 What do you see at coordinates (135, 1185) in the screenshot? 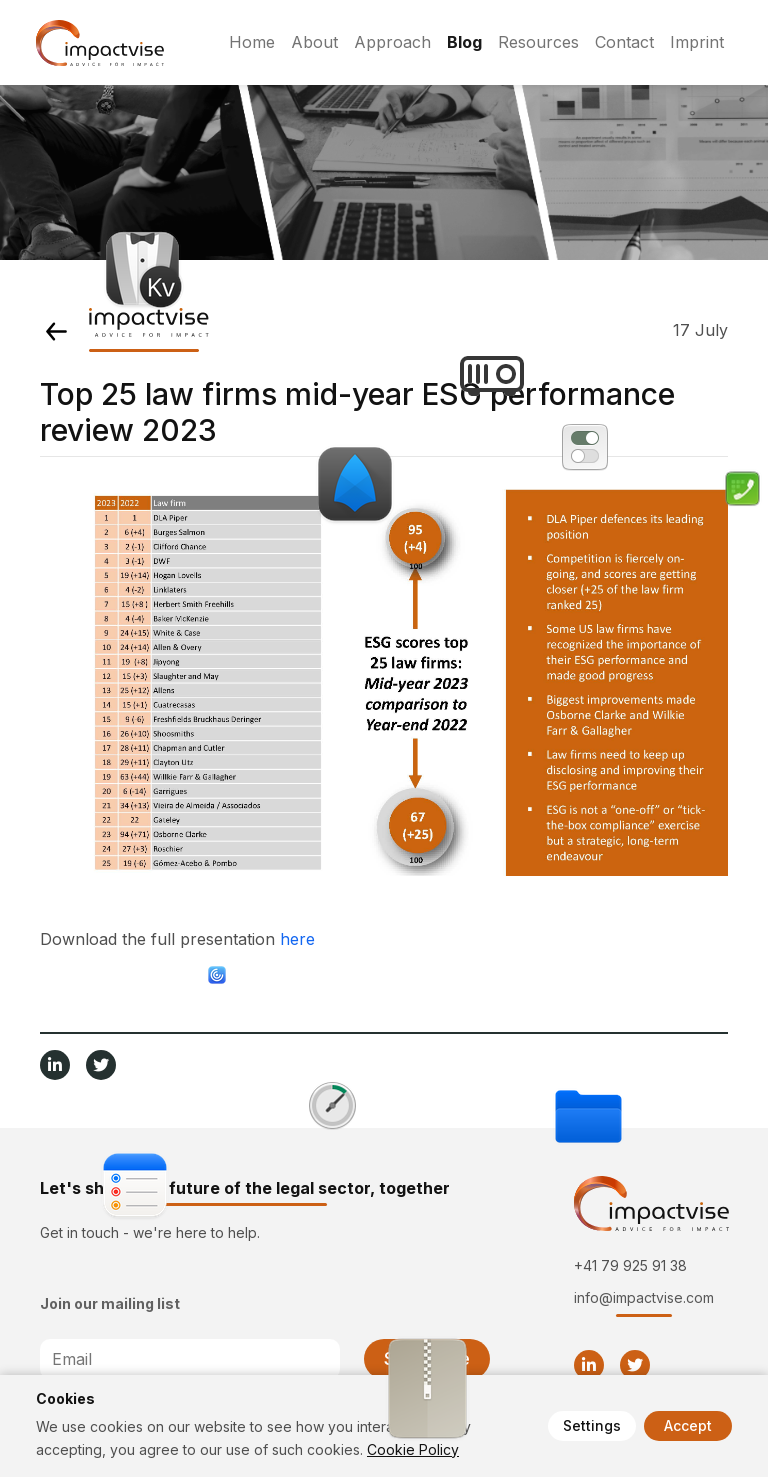
I see `open the basket notes or list-taking app` at bounding box center [135, 1185].